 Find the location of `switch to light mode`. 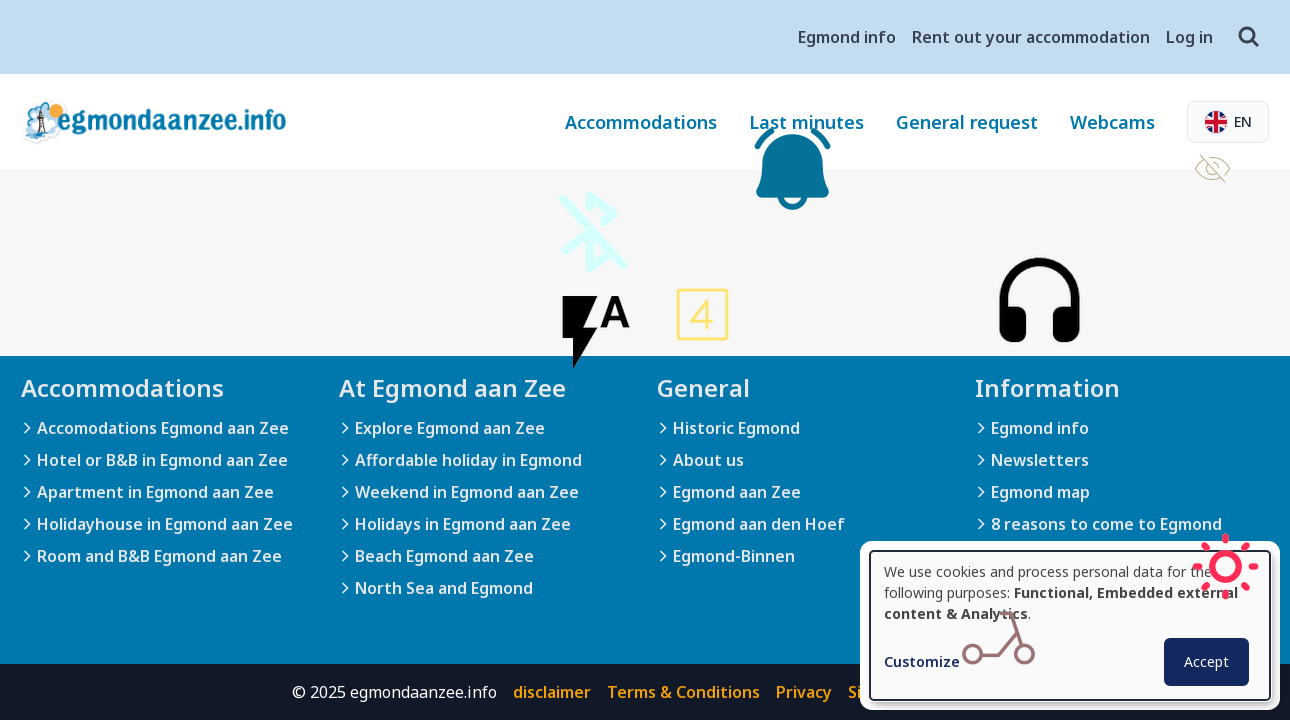

switch to light mode is located at coordinates (1225, 566).